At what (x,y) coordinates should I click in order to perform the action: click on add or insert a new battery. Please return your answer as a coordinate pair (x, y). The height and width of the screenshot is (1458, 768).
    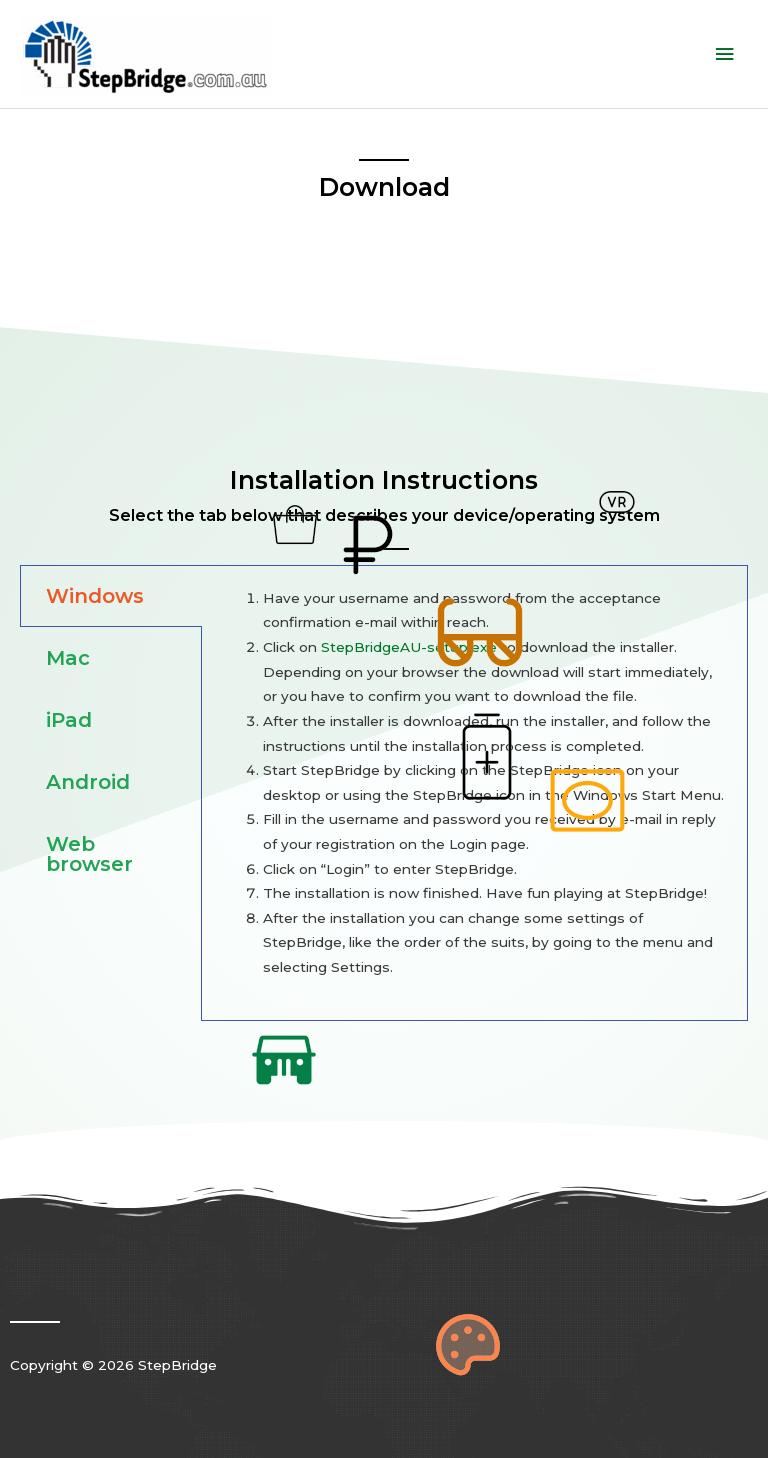
    Looking at the image, I should click on (487, 758).